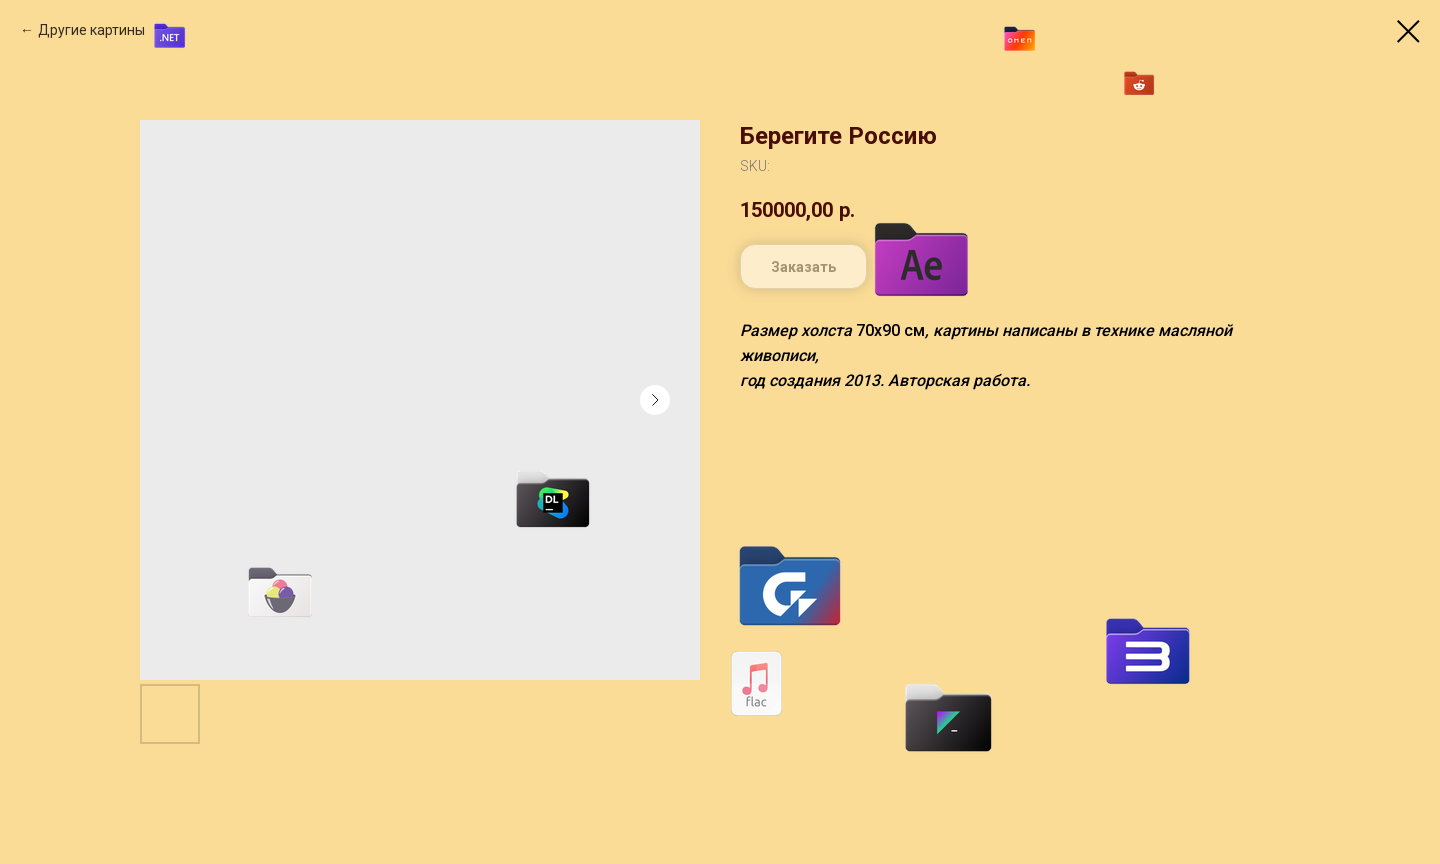 The height and width of the screenshot is (864, 1440). What do you see at coordinates (552, 500) in the screenshot?
I see `open datalore project files folder` at bounding box center [552, 500].